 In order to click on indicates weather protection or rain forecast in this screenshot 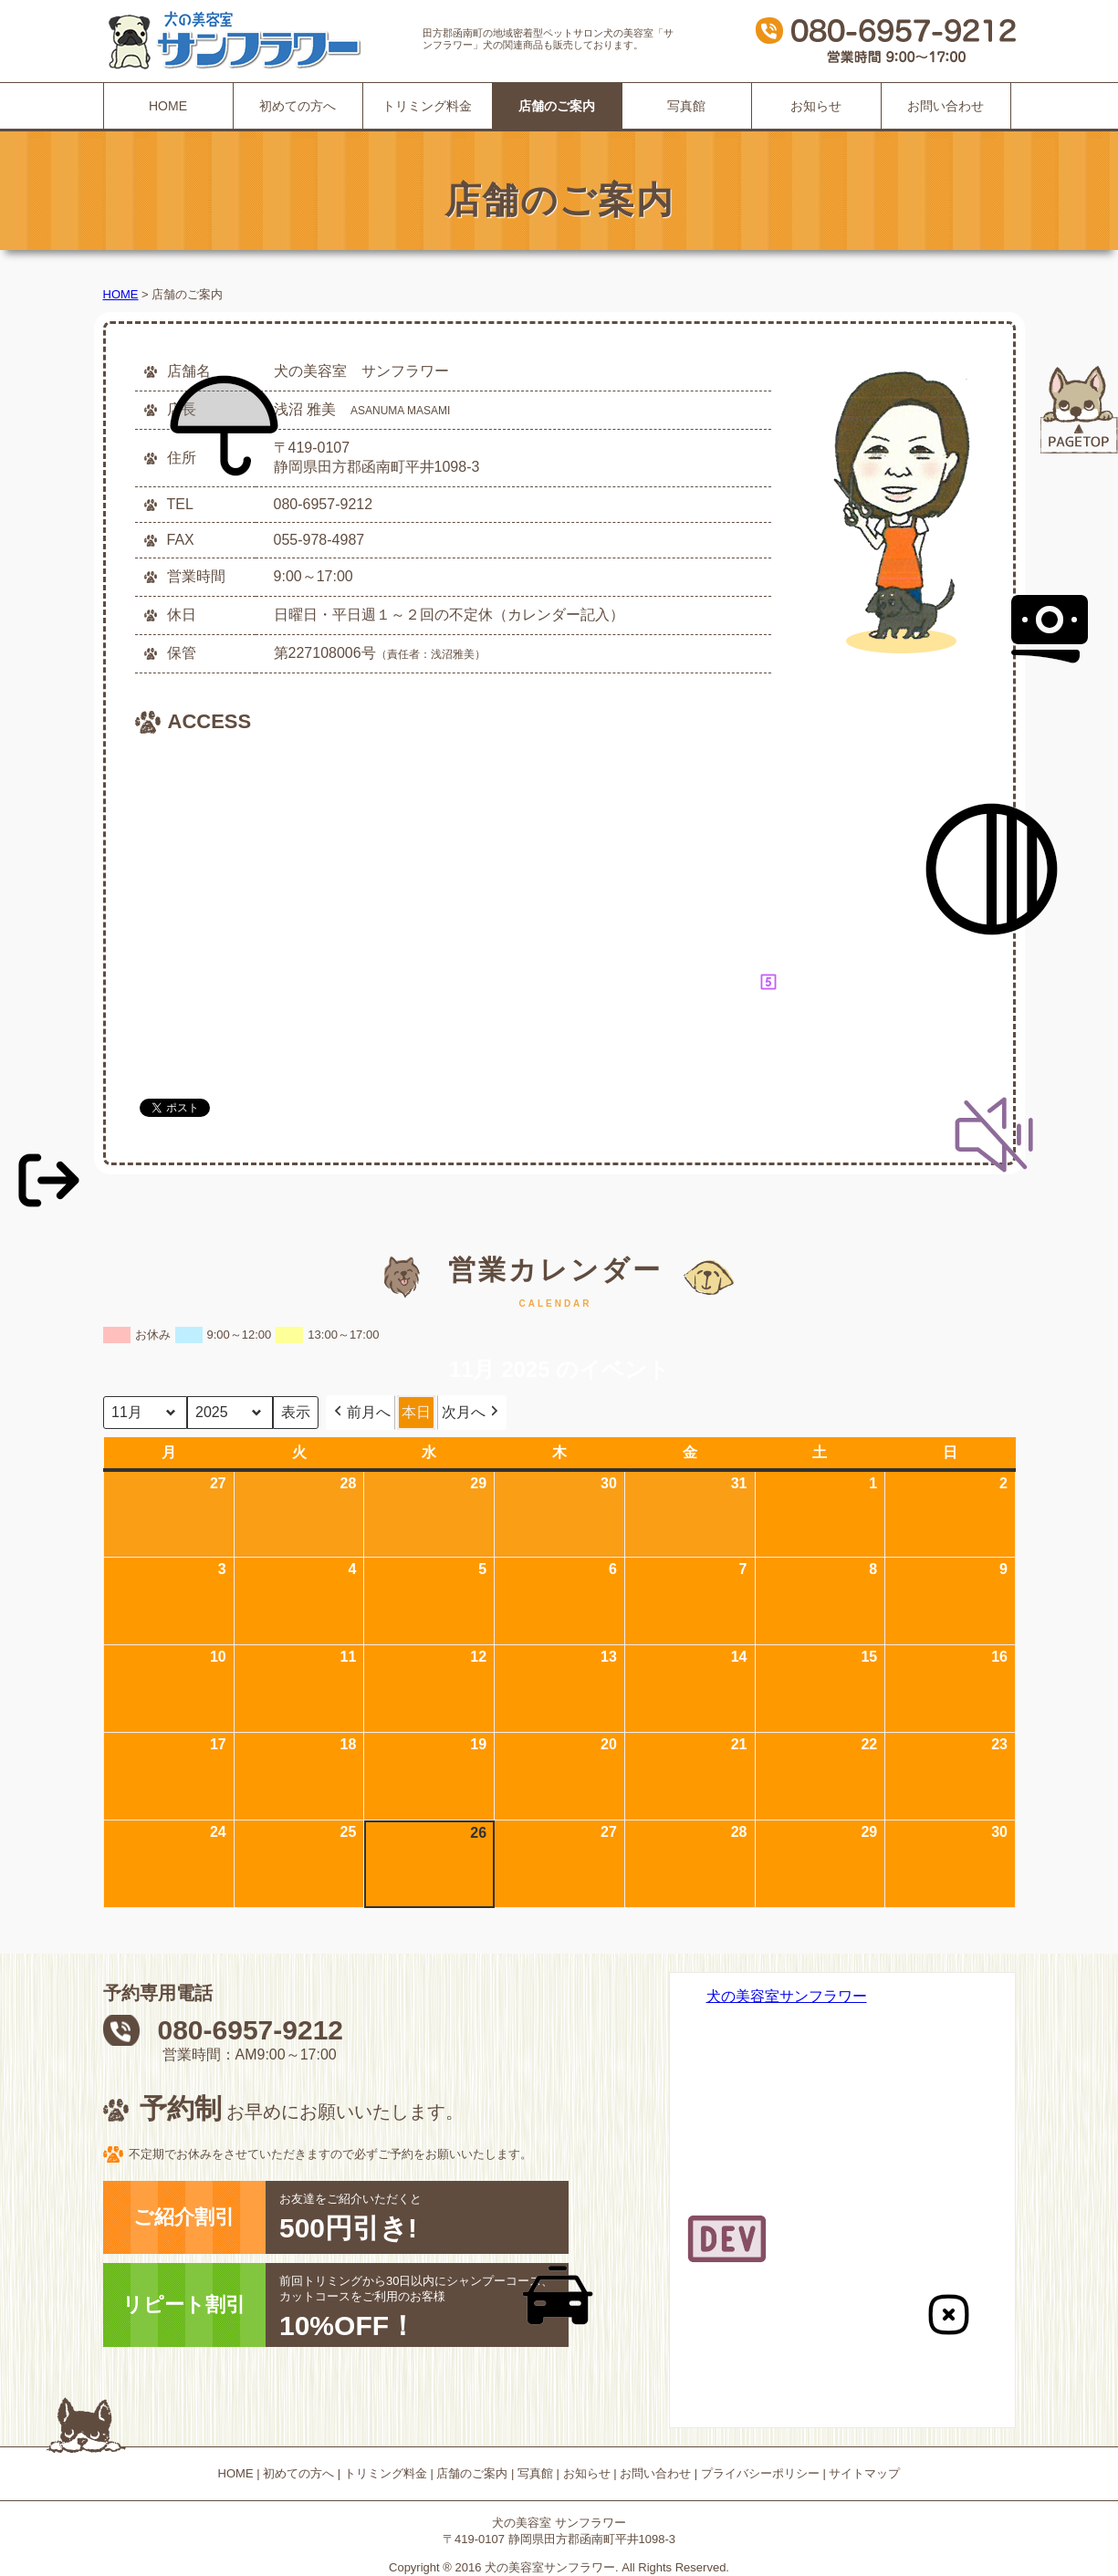, I will do `click(224, 425)`.